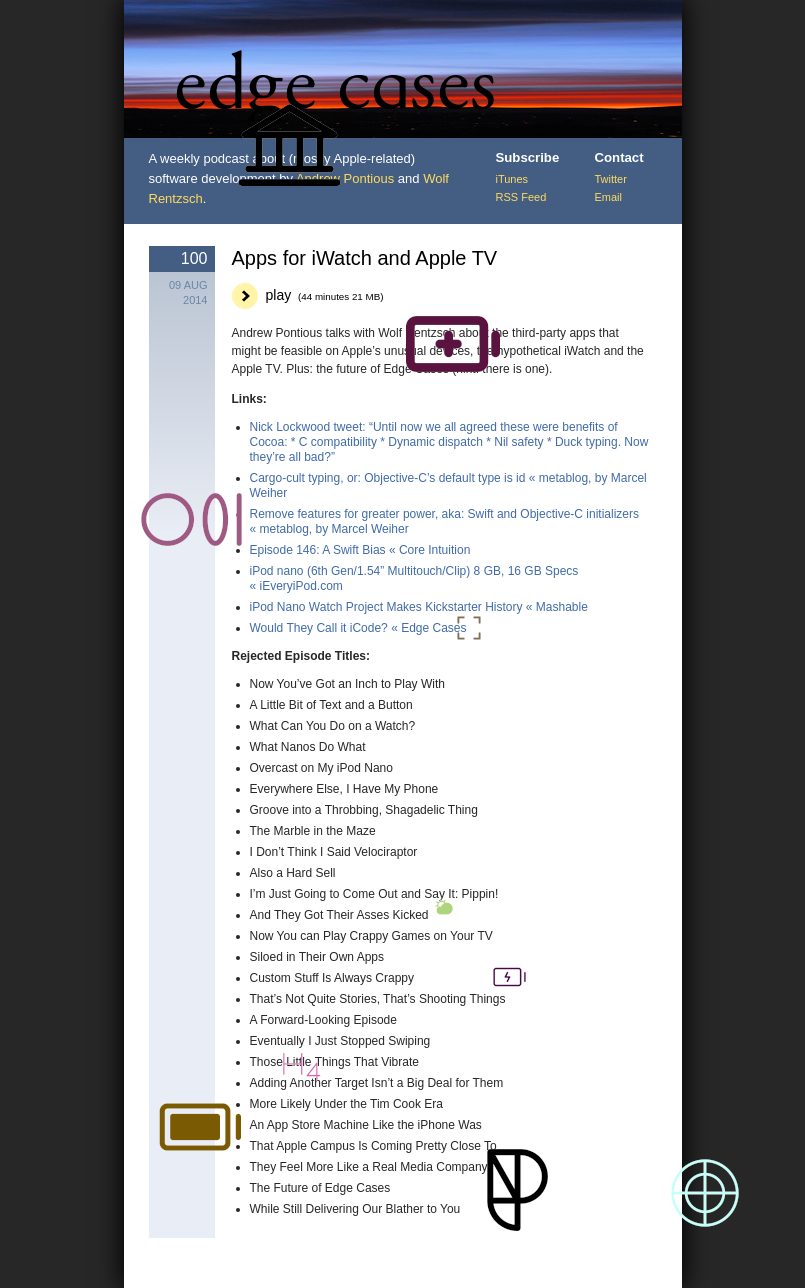 Image resolution: width=805 pixels, height=1288 pixels. What do you see at coordinates (299, 1066) in the screenshot?
I see `format text as heading level 4` at bounding box center [299, 1066].